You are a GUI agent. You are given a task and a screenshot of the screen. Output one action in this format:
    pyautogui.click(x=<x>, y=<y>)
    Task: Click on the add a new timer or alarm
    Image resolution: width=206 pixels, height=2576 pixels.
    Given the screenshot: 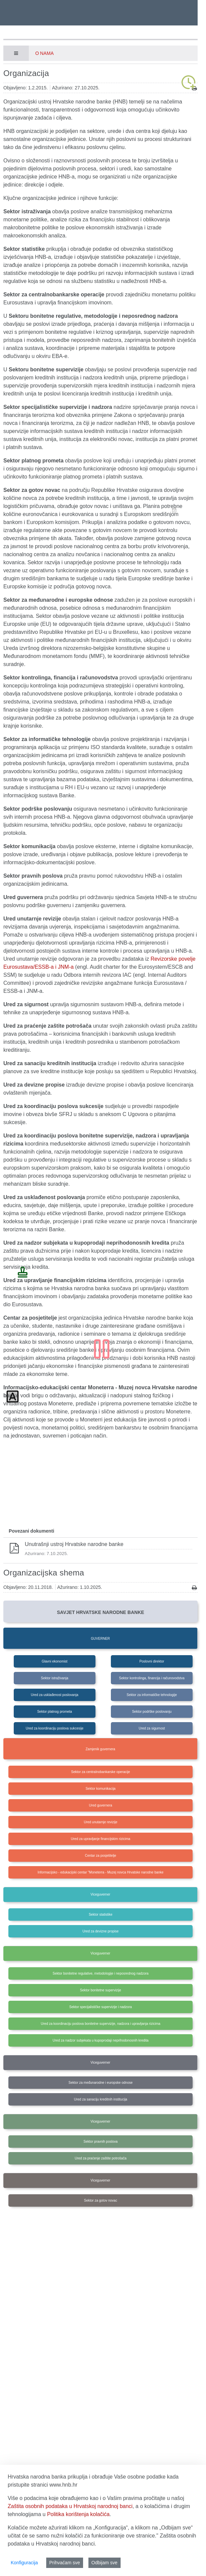 What is the action you would take?
    pyautogui.click(x=188, y=82)
    